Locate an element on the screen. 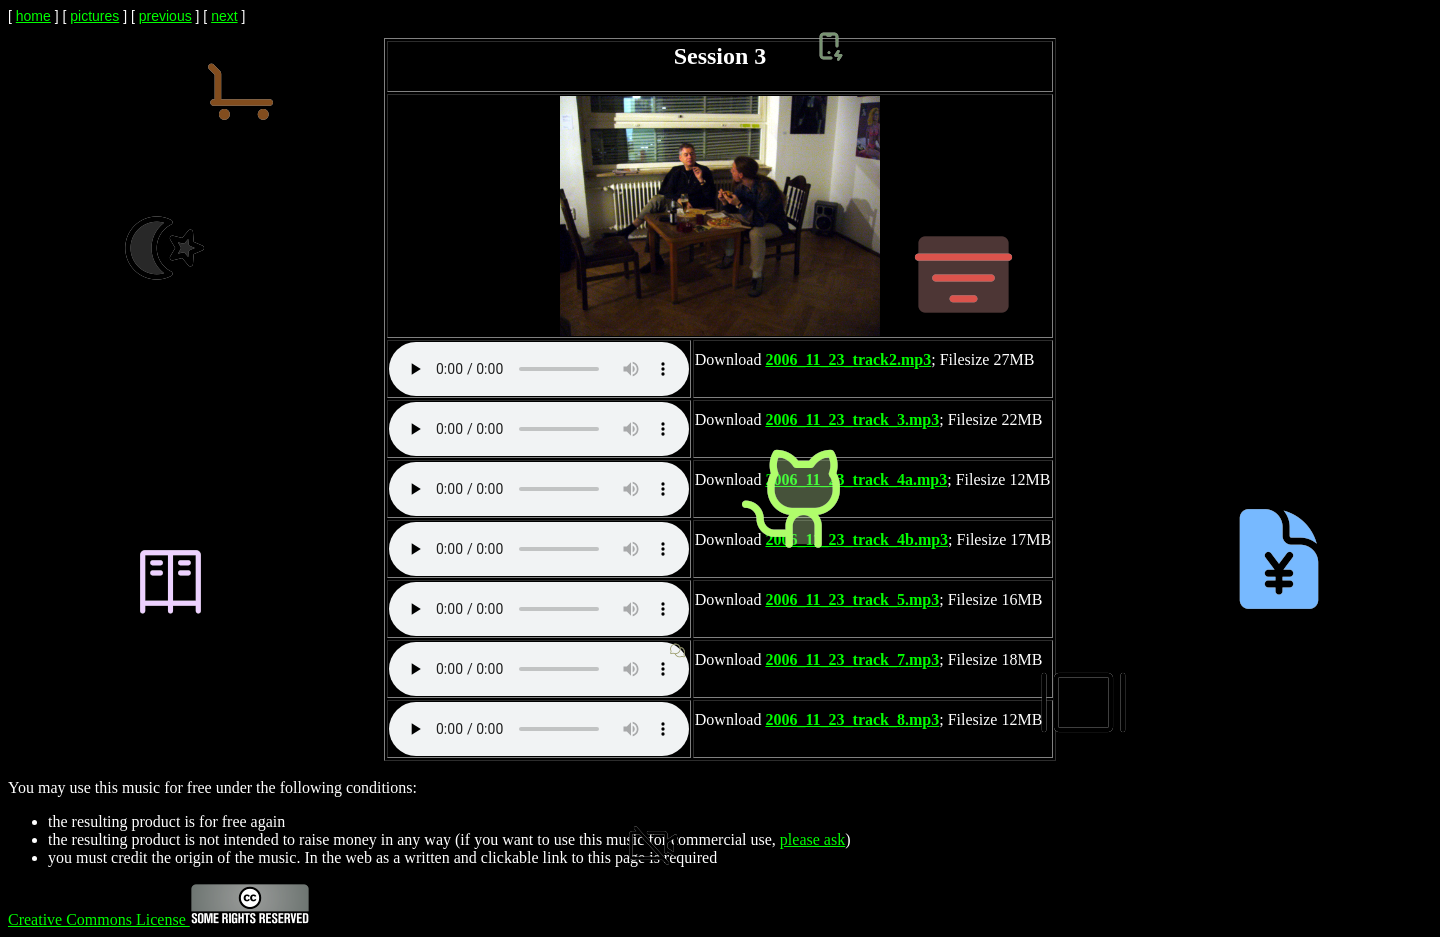  view your shopping cart is located at coordinates (239, 88).